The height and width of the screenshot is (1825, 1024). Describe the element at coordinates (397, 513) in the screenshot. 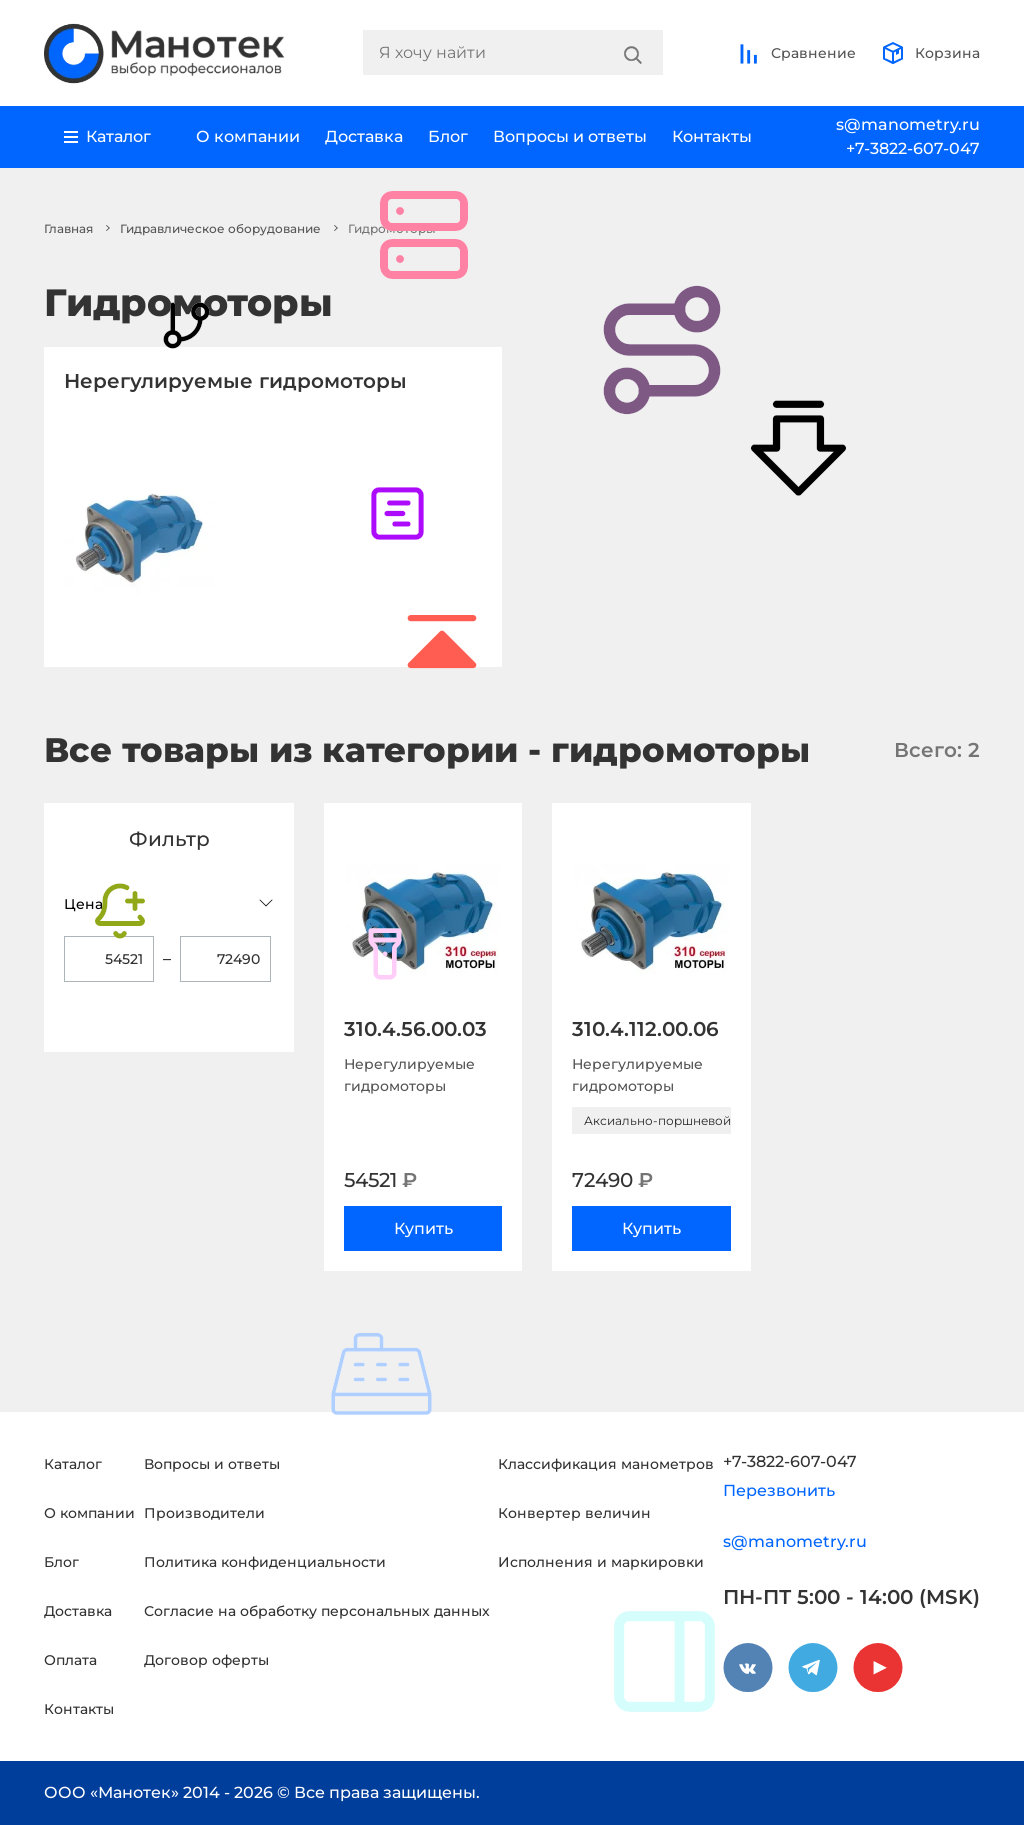

I see `view gantt chart or project timeline` at that location.